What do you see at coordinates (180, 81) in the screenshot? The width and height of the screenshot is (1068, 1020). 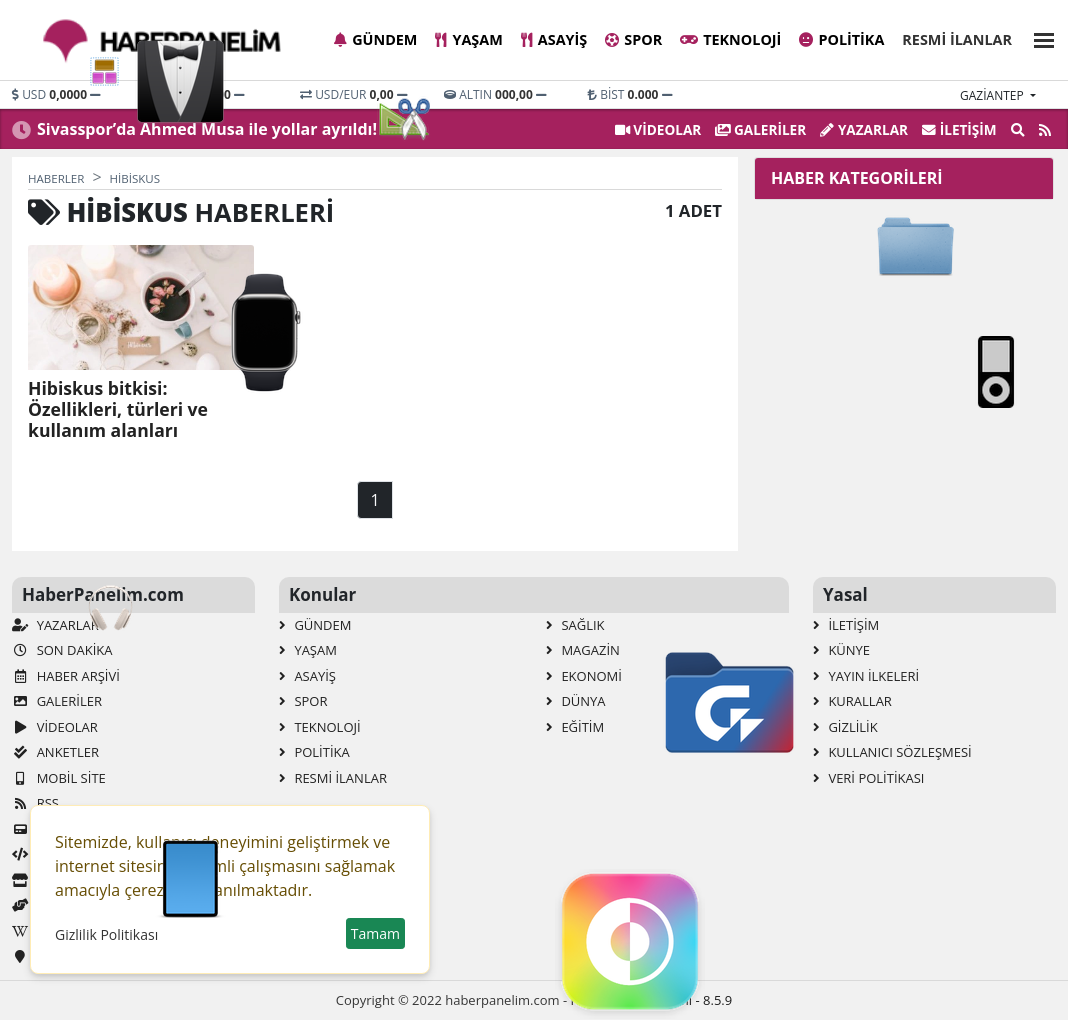 I see `manage digital certificates and security credentials` at bounding box center [180, 81].